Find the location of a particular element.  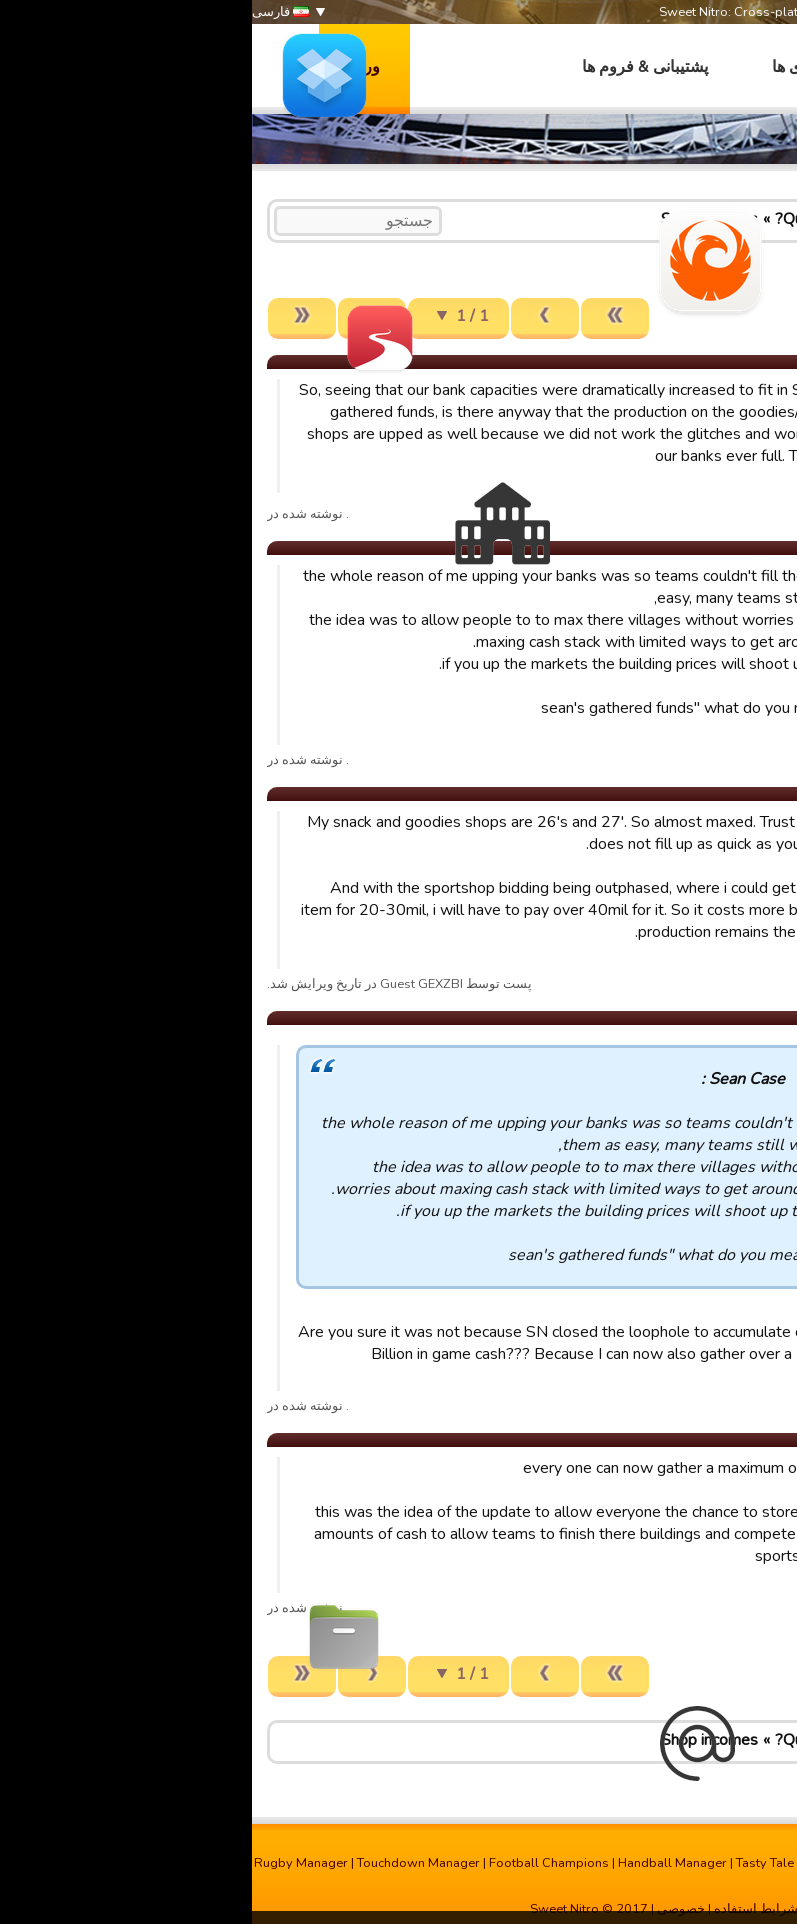

manage linked online accounts is located at coordinates (697, 1743).